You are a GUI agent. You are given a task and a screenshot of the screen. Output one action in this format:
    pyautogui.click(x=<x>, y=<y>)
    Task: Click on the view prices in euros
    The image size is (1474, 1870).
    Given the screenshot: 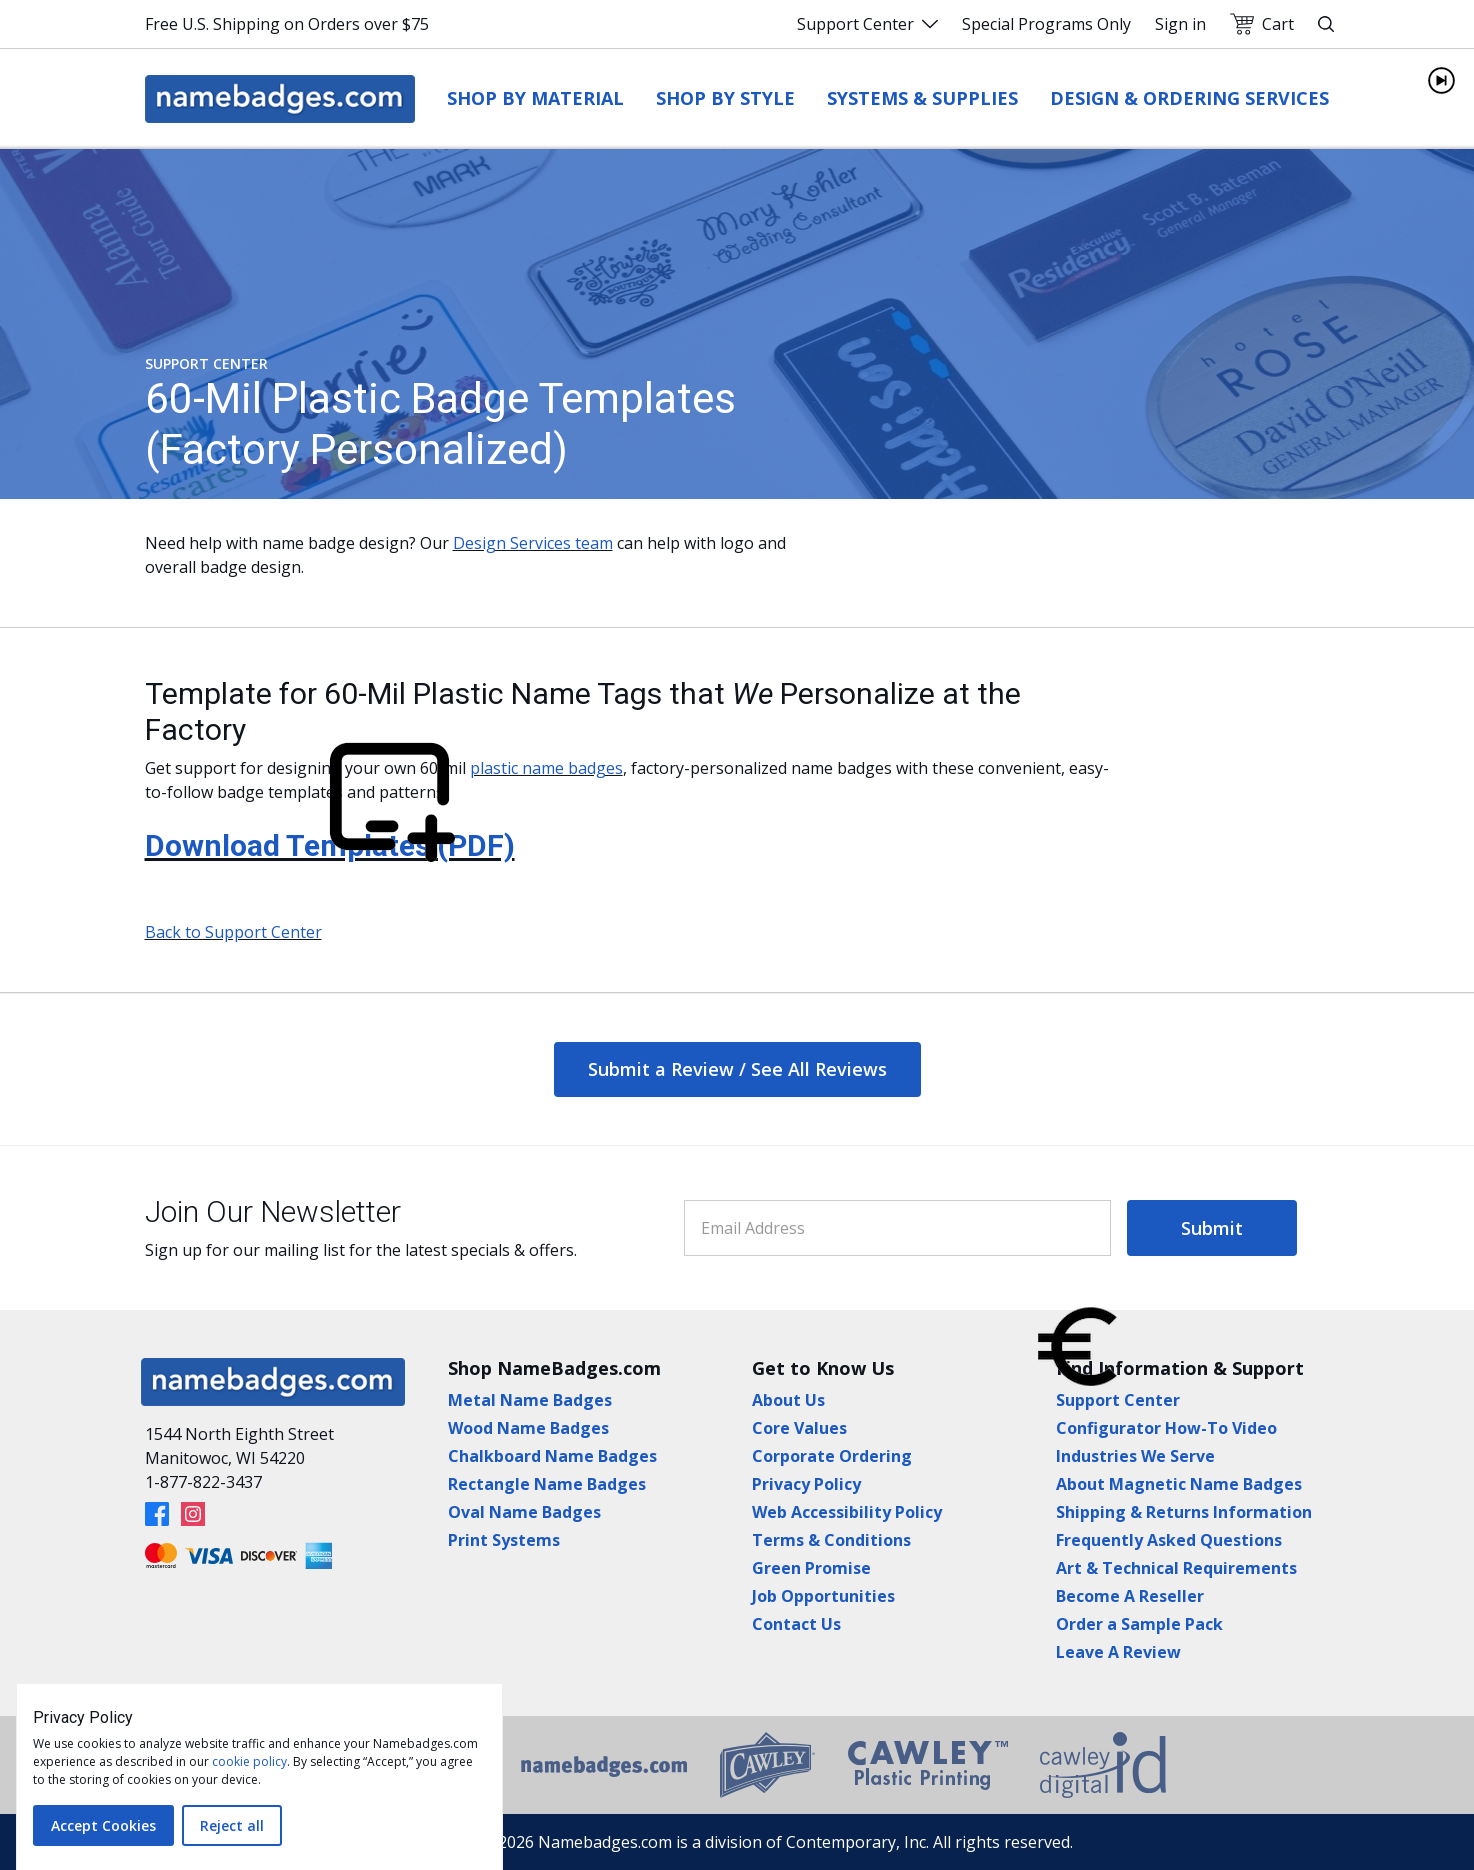 What is the action you would take?
    pyautogui.click(x=1077, y=1346)
    